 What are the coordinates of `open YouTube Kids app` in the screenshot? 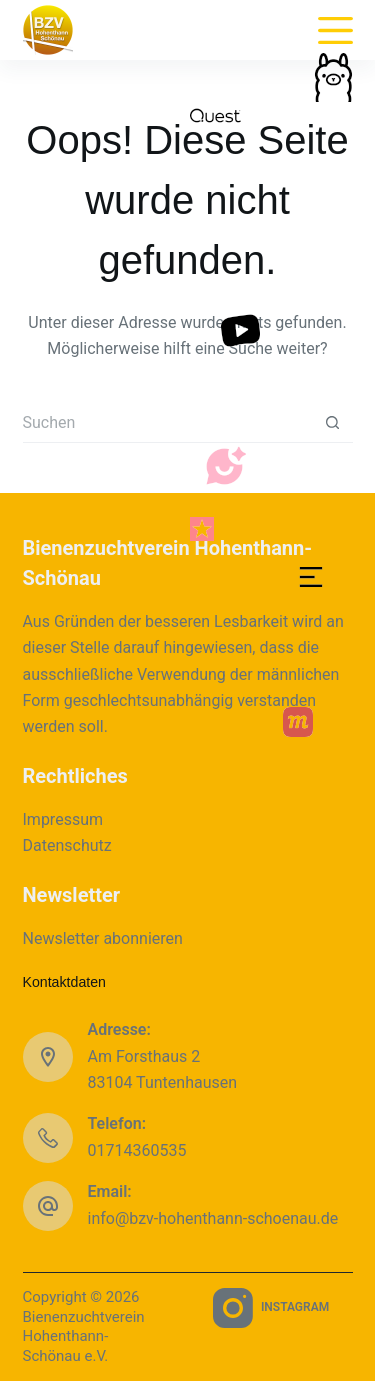 It's located at (240, 330).